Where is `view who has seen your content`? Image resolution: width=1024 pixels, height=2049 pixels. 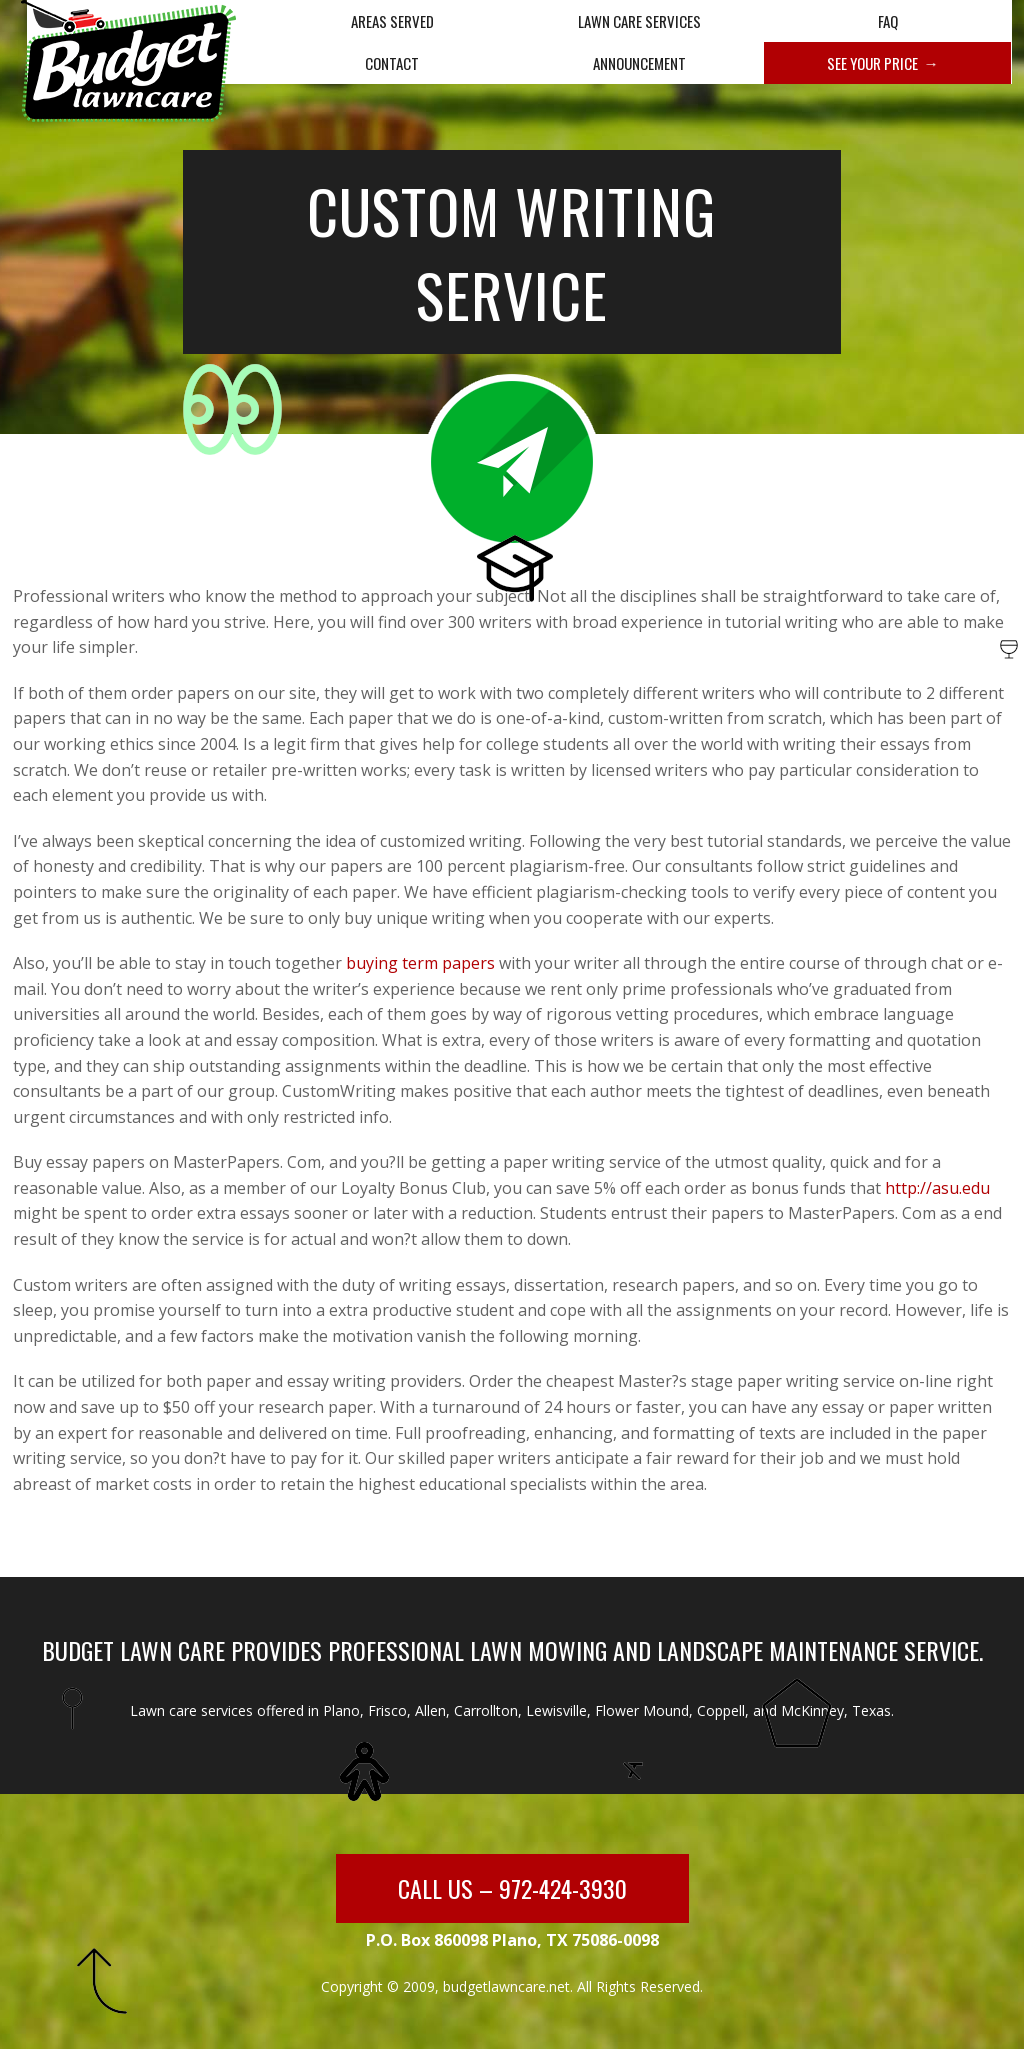 view who has seen your content is located at coordinates (232, 409).